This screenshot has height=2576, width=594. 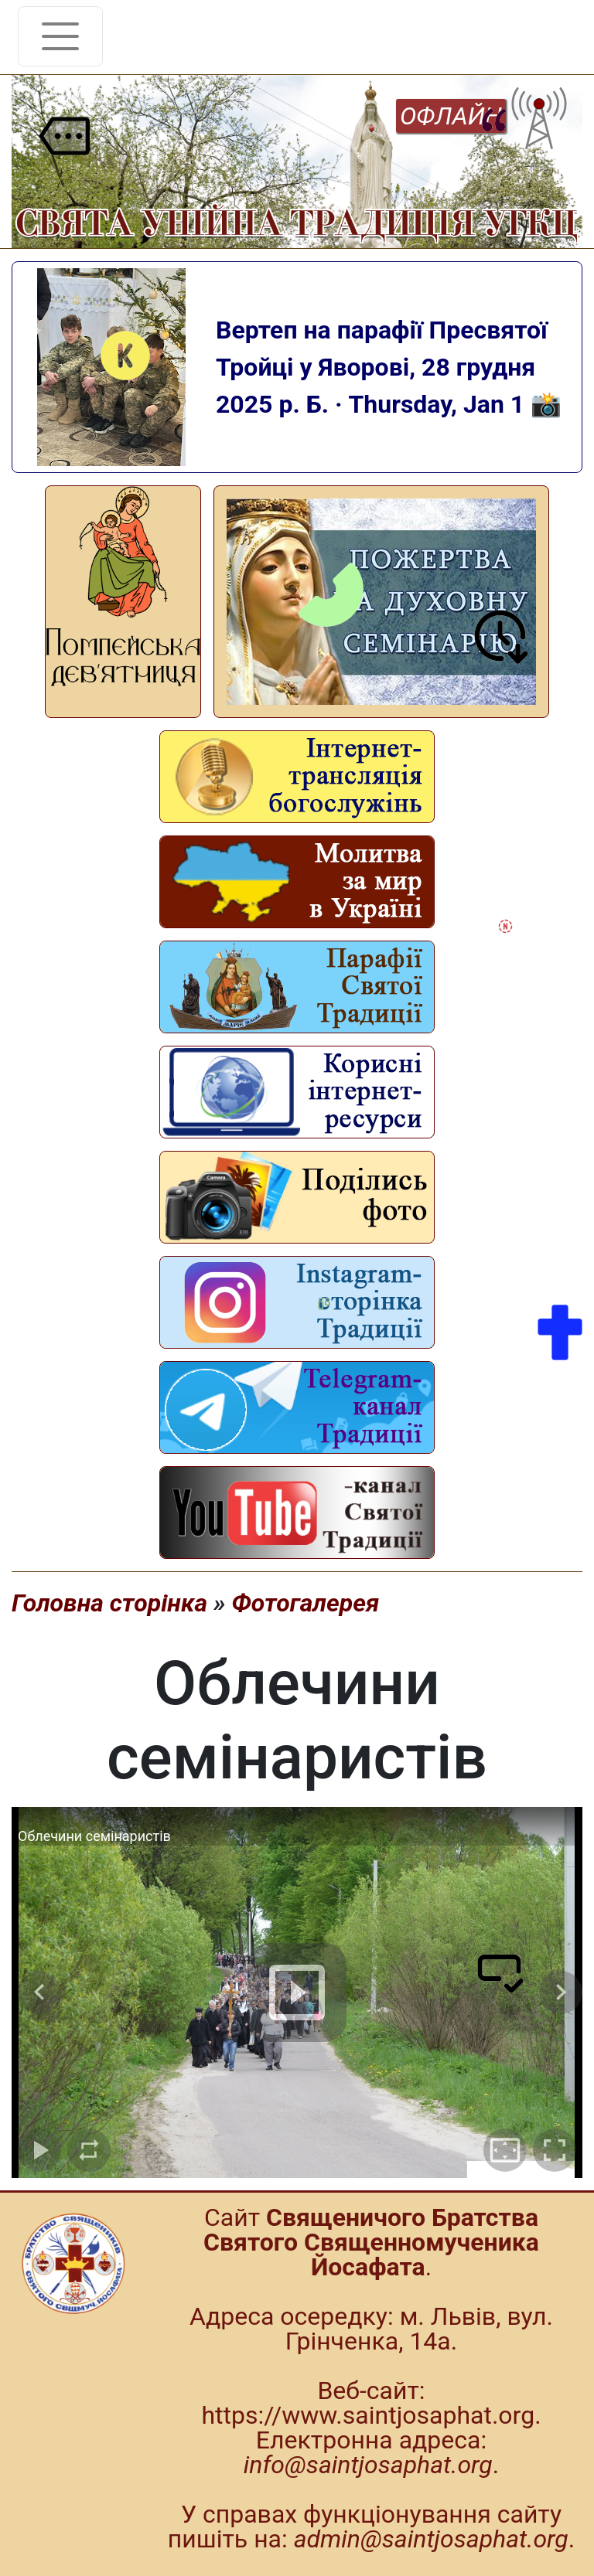 What do you see at coordinates (324, 1304) in the screenshot?
I see `switch to kanban board view` at bounding box center [324, 1304].